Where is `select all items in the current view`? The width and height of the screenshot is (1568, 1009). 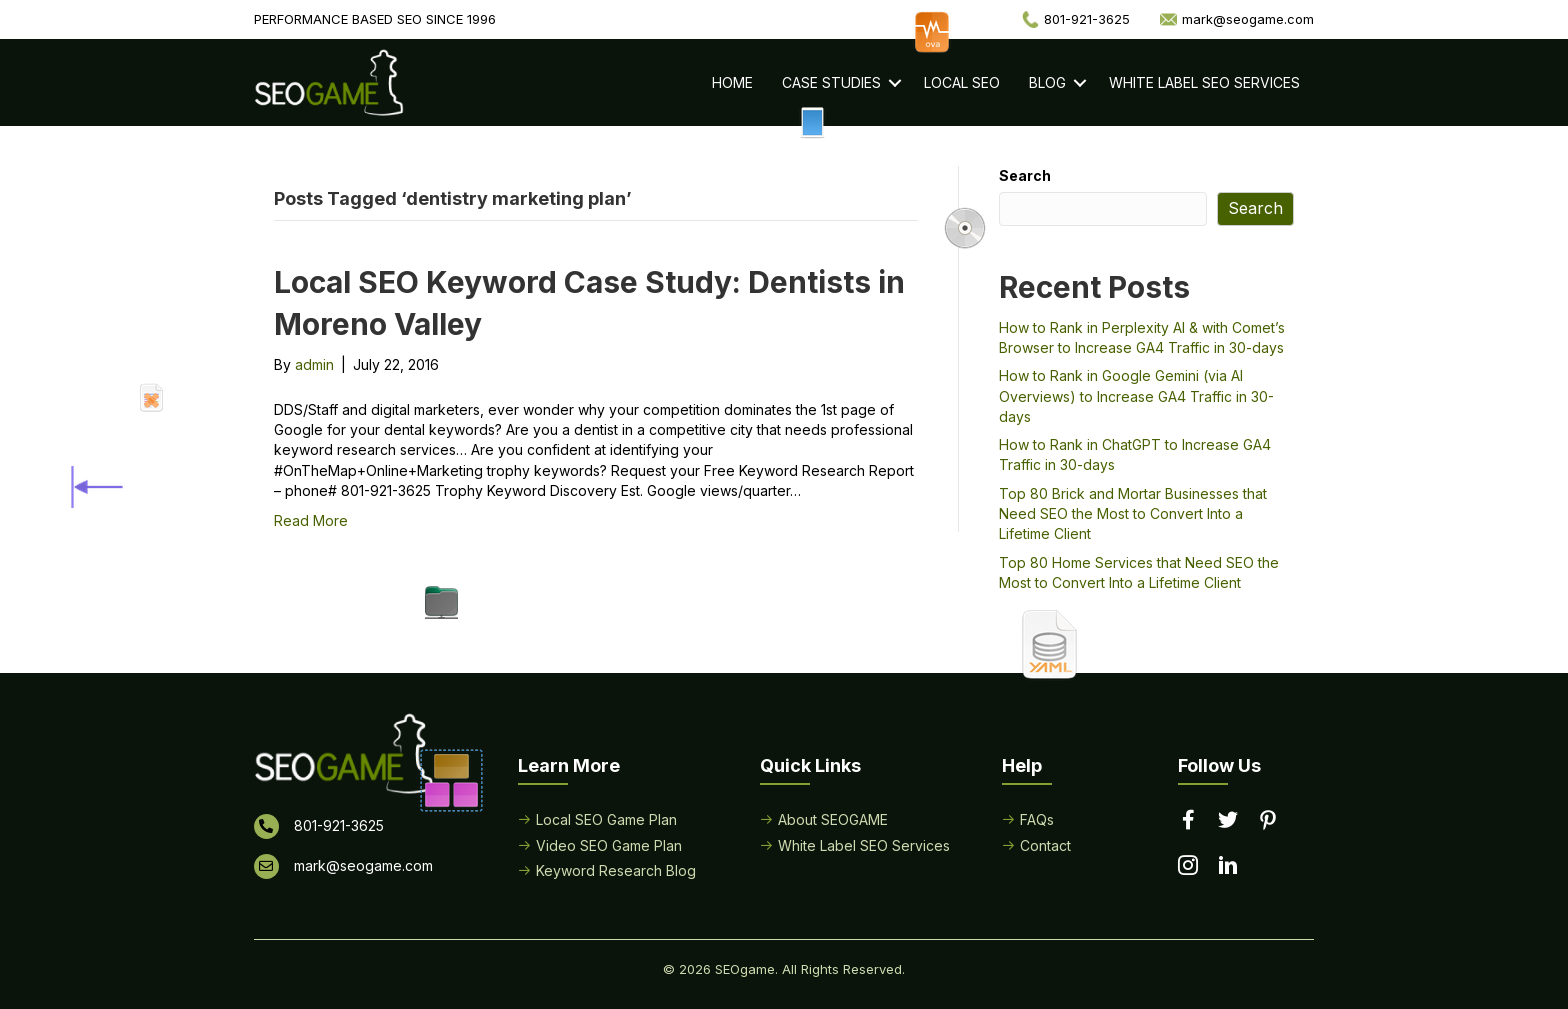
select all items in the current view is located at coordinates (451, 780).